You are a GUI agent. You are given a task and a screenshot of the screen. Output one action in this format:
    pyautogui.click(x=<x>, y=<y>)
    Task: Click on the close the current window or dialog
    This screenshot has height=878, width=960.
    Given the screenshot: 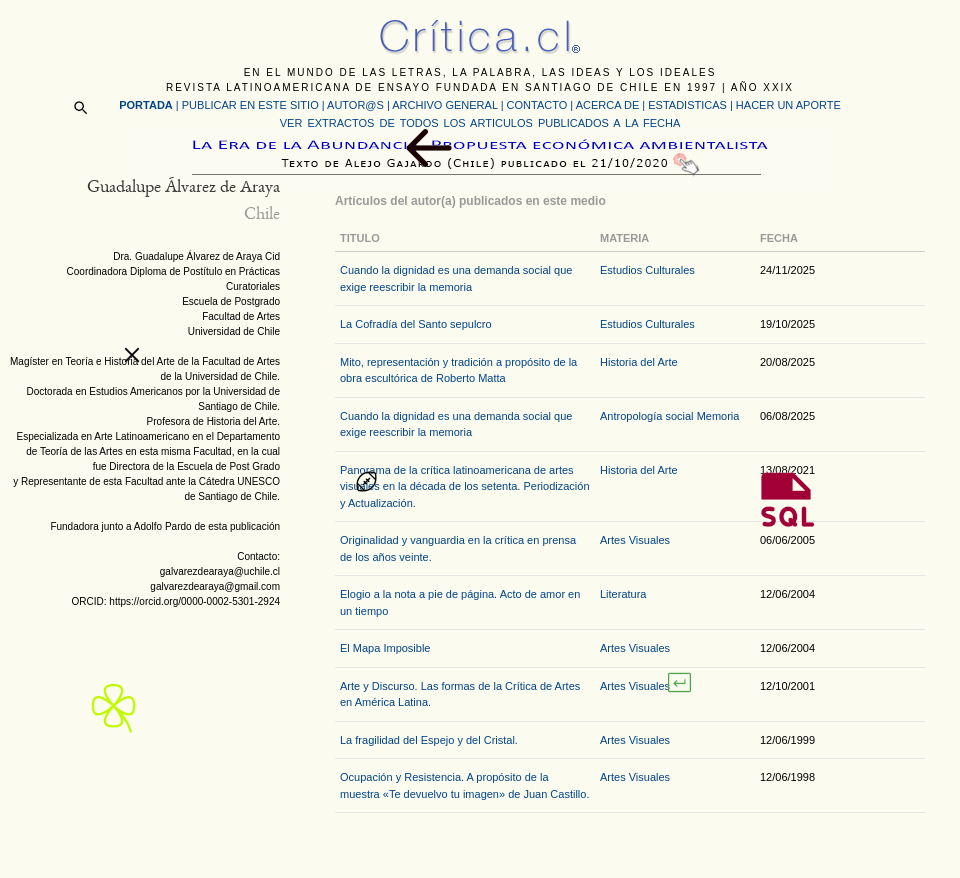 What is the action you would take?
    pyautogui.click(x=132, y=355)
    